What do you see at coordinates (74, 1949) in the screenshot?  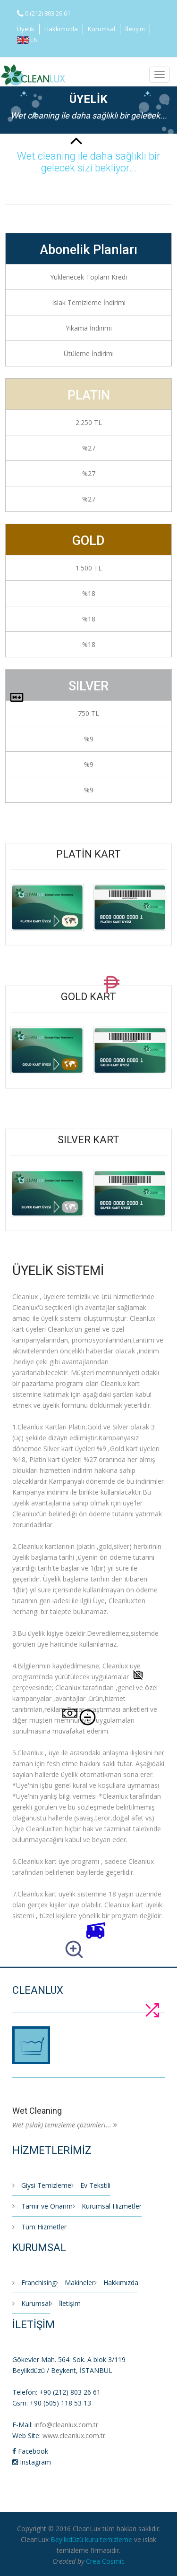 I see `zoom in on content or image` at bounding box center [74, 1949].